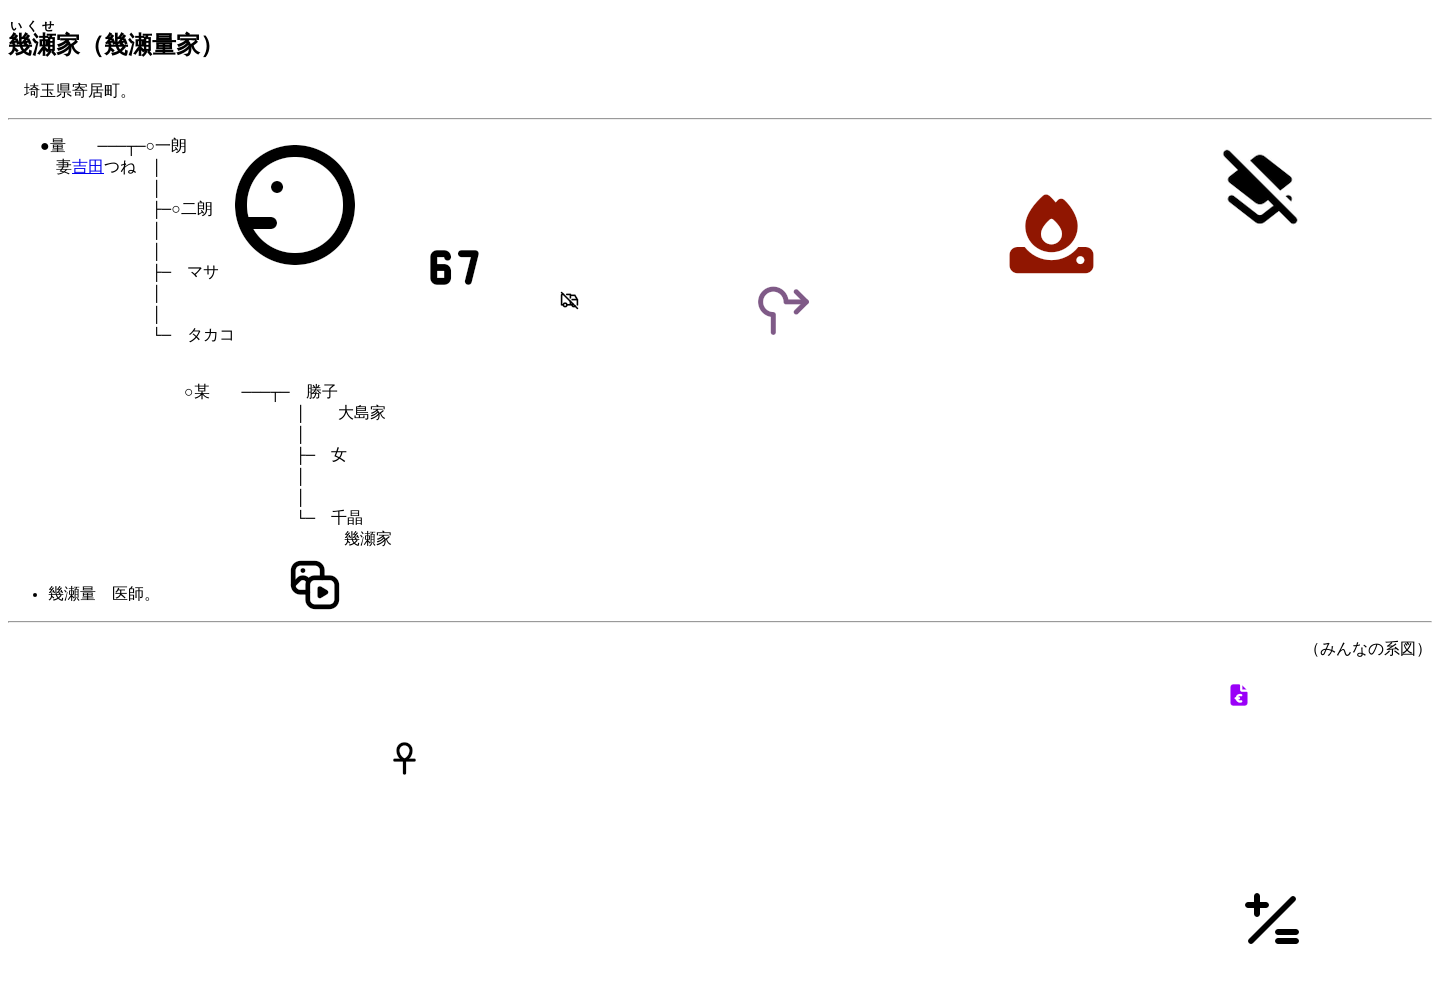 The width and height of the screenshot is (1440, 988). What do you see at coordinates (1239, 695) in the screenshot?
I see `view euro currency document` at bounding box center [1239, 695].